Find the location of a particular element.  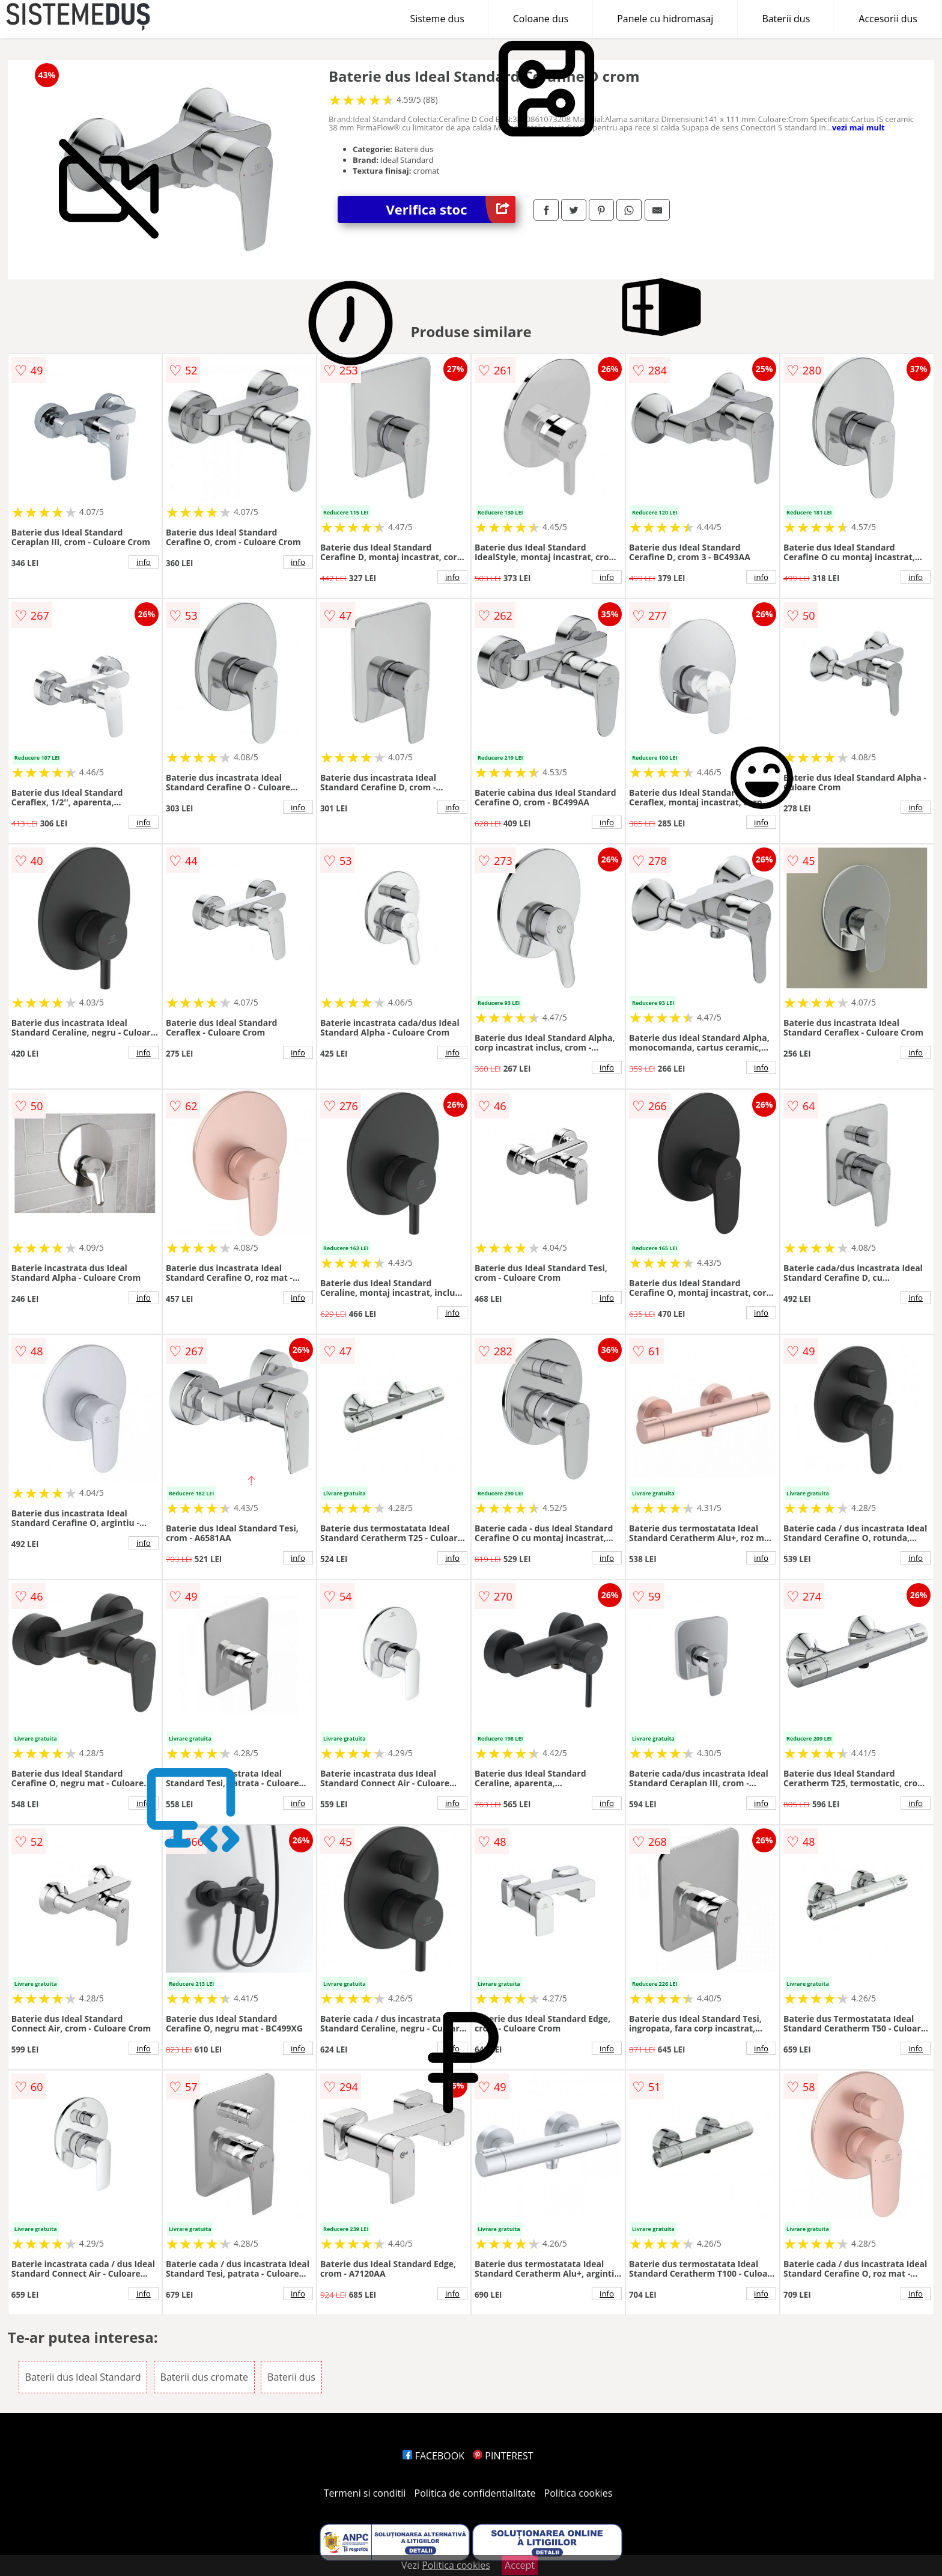

add a playful or humorous reaction is located at coordinates (762, 778).